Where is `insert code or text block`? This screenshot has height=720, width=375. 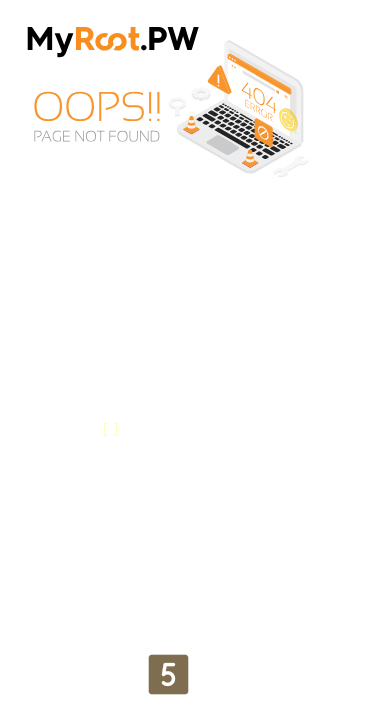
insert code or text block is located at coordinates (110, 429).